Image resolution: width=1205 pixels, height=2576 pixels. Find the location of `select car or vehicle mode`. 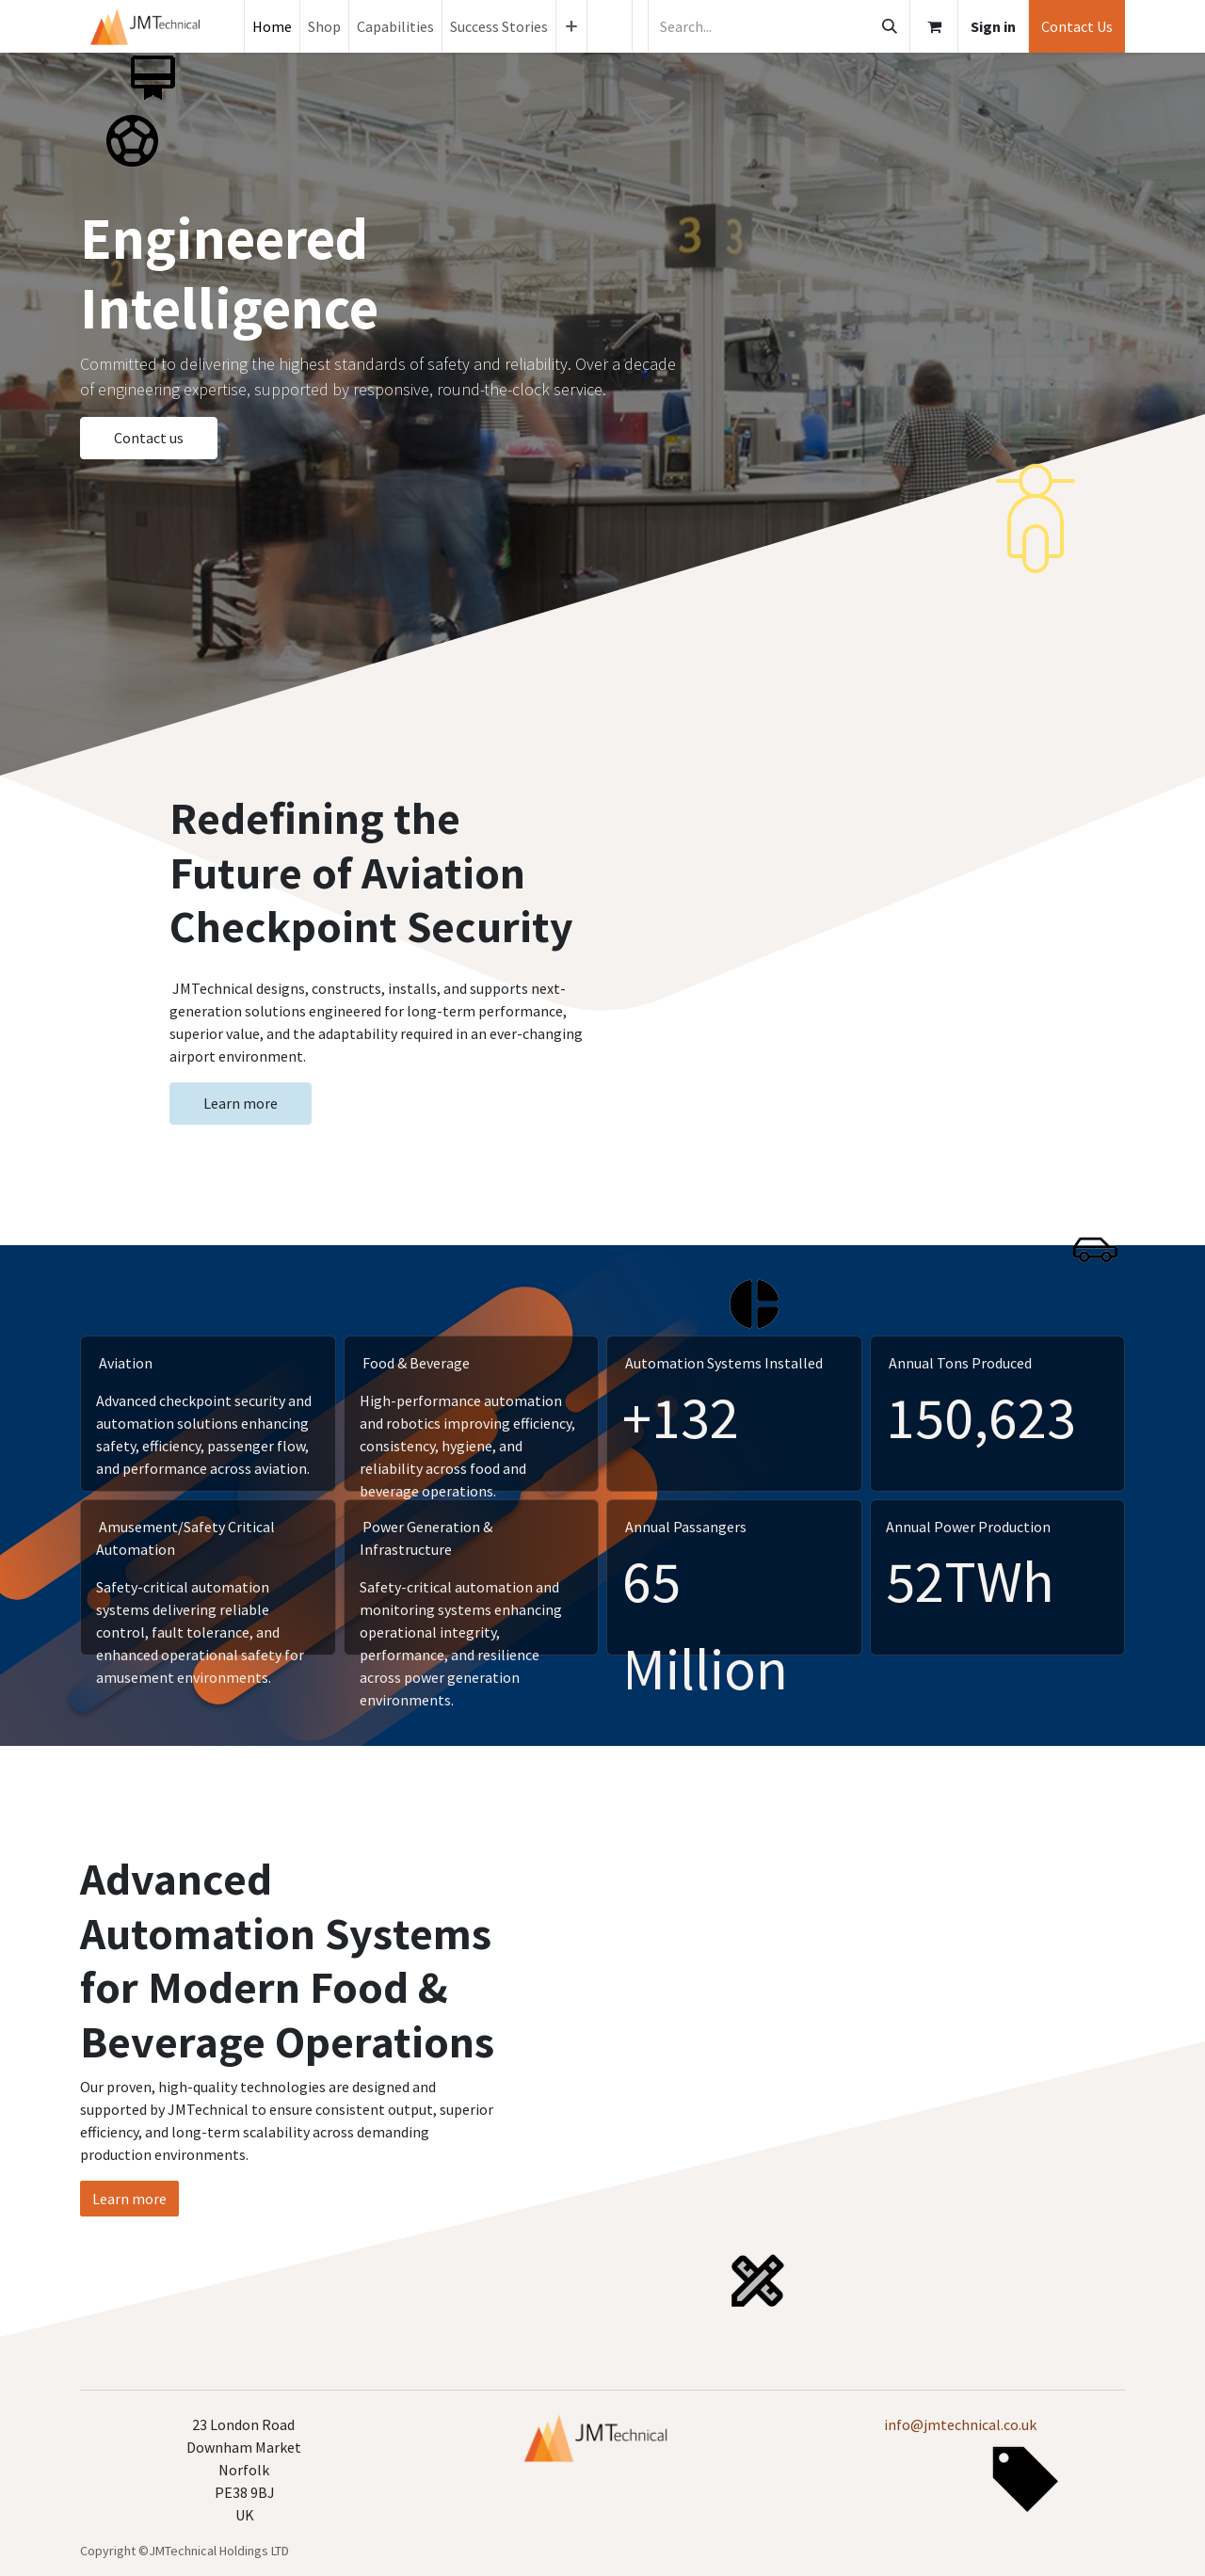

select car or vehicle mode is located at coordinates (1095, 1248).